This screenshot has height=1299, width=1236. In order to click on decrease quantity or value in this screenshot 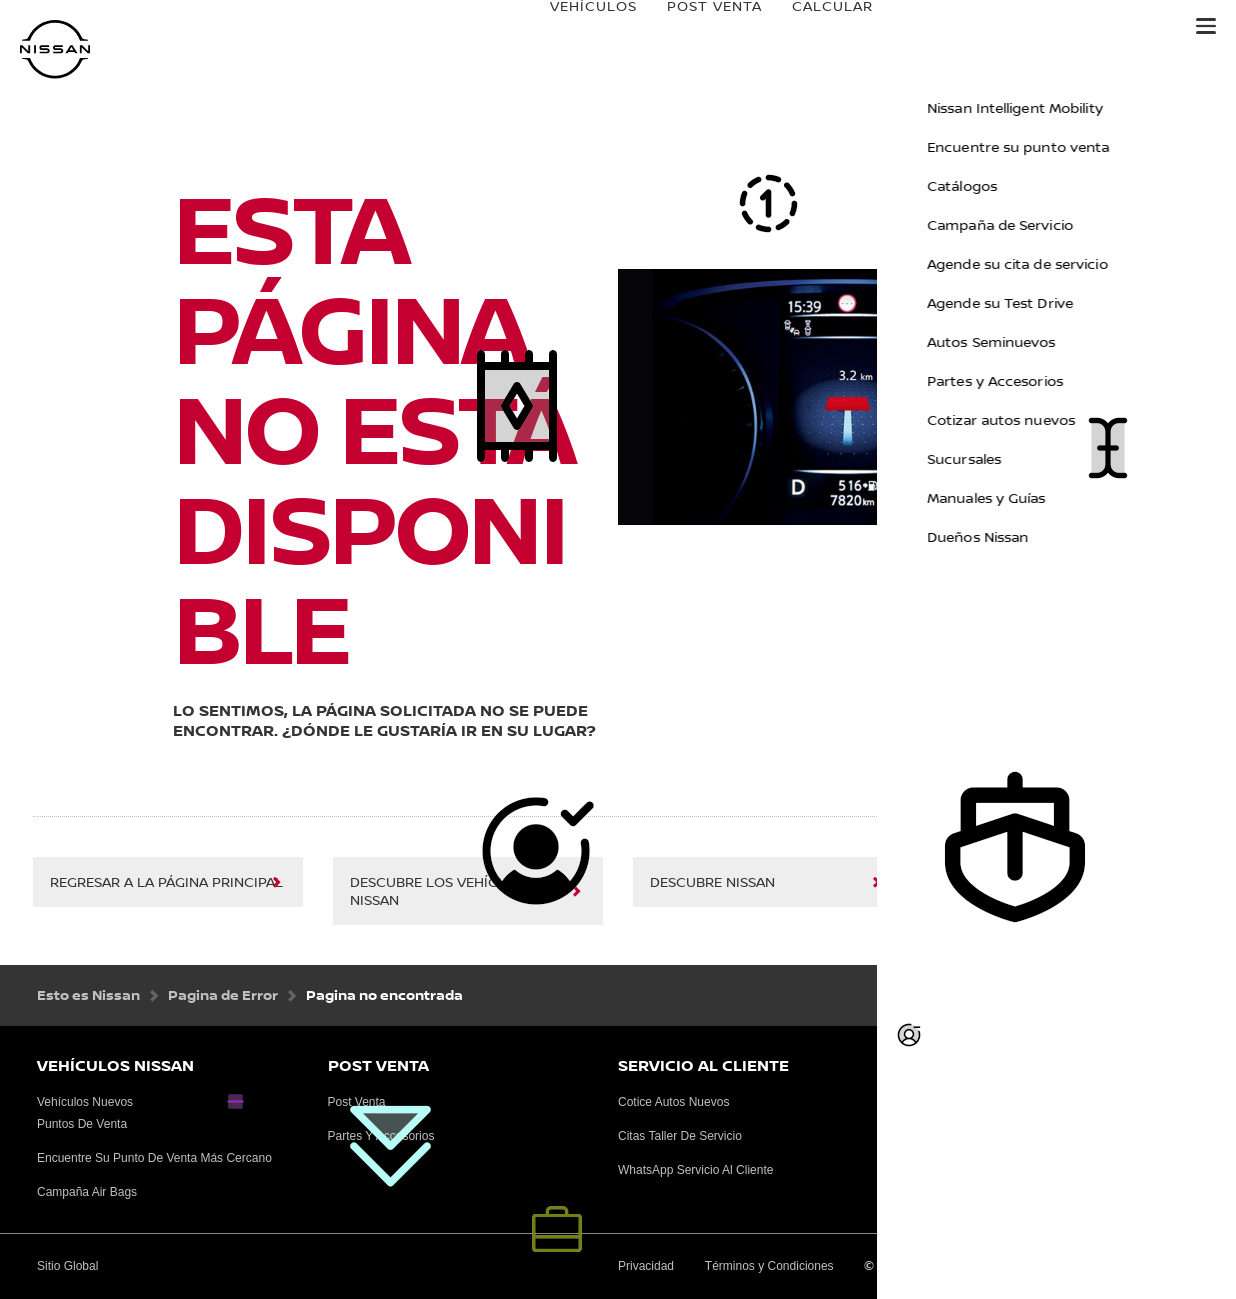, I will do `click(235, 1101)`.